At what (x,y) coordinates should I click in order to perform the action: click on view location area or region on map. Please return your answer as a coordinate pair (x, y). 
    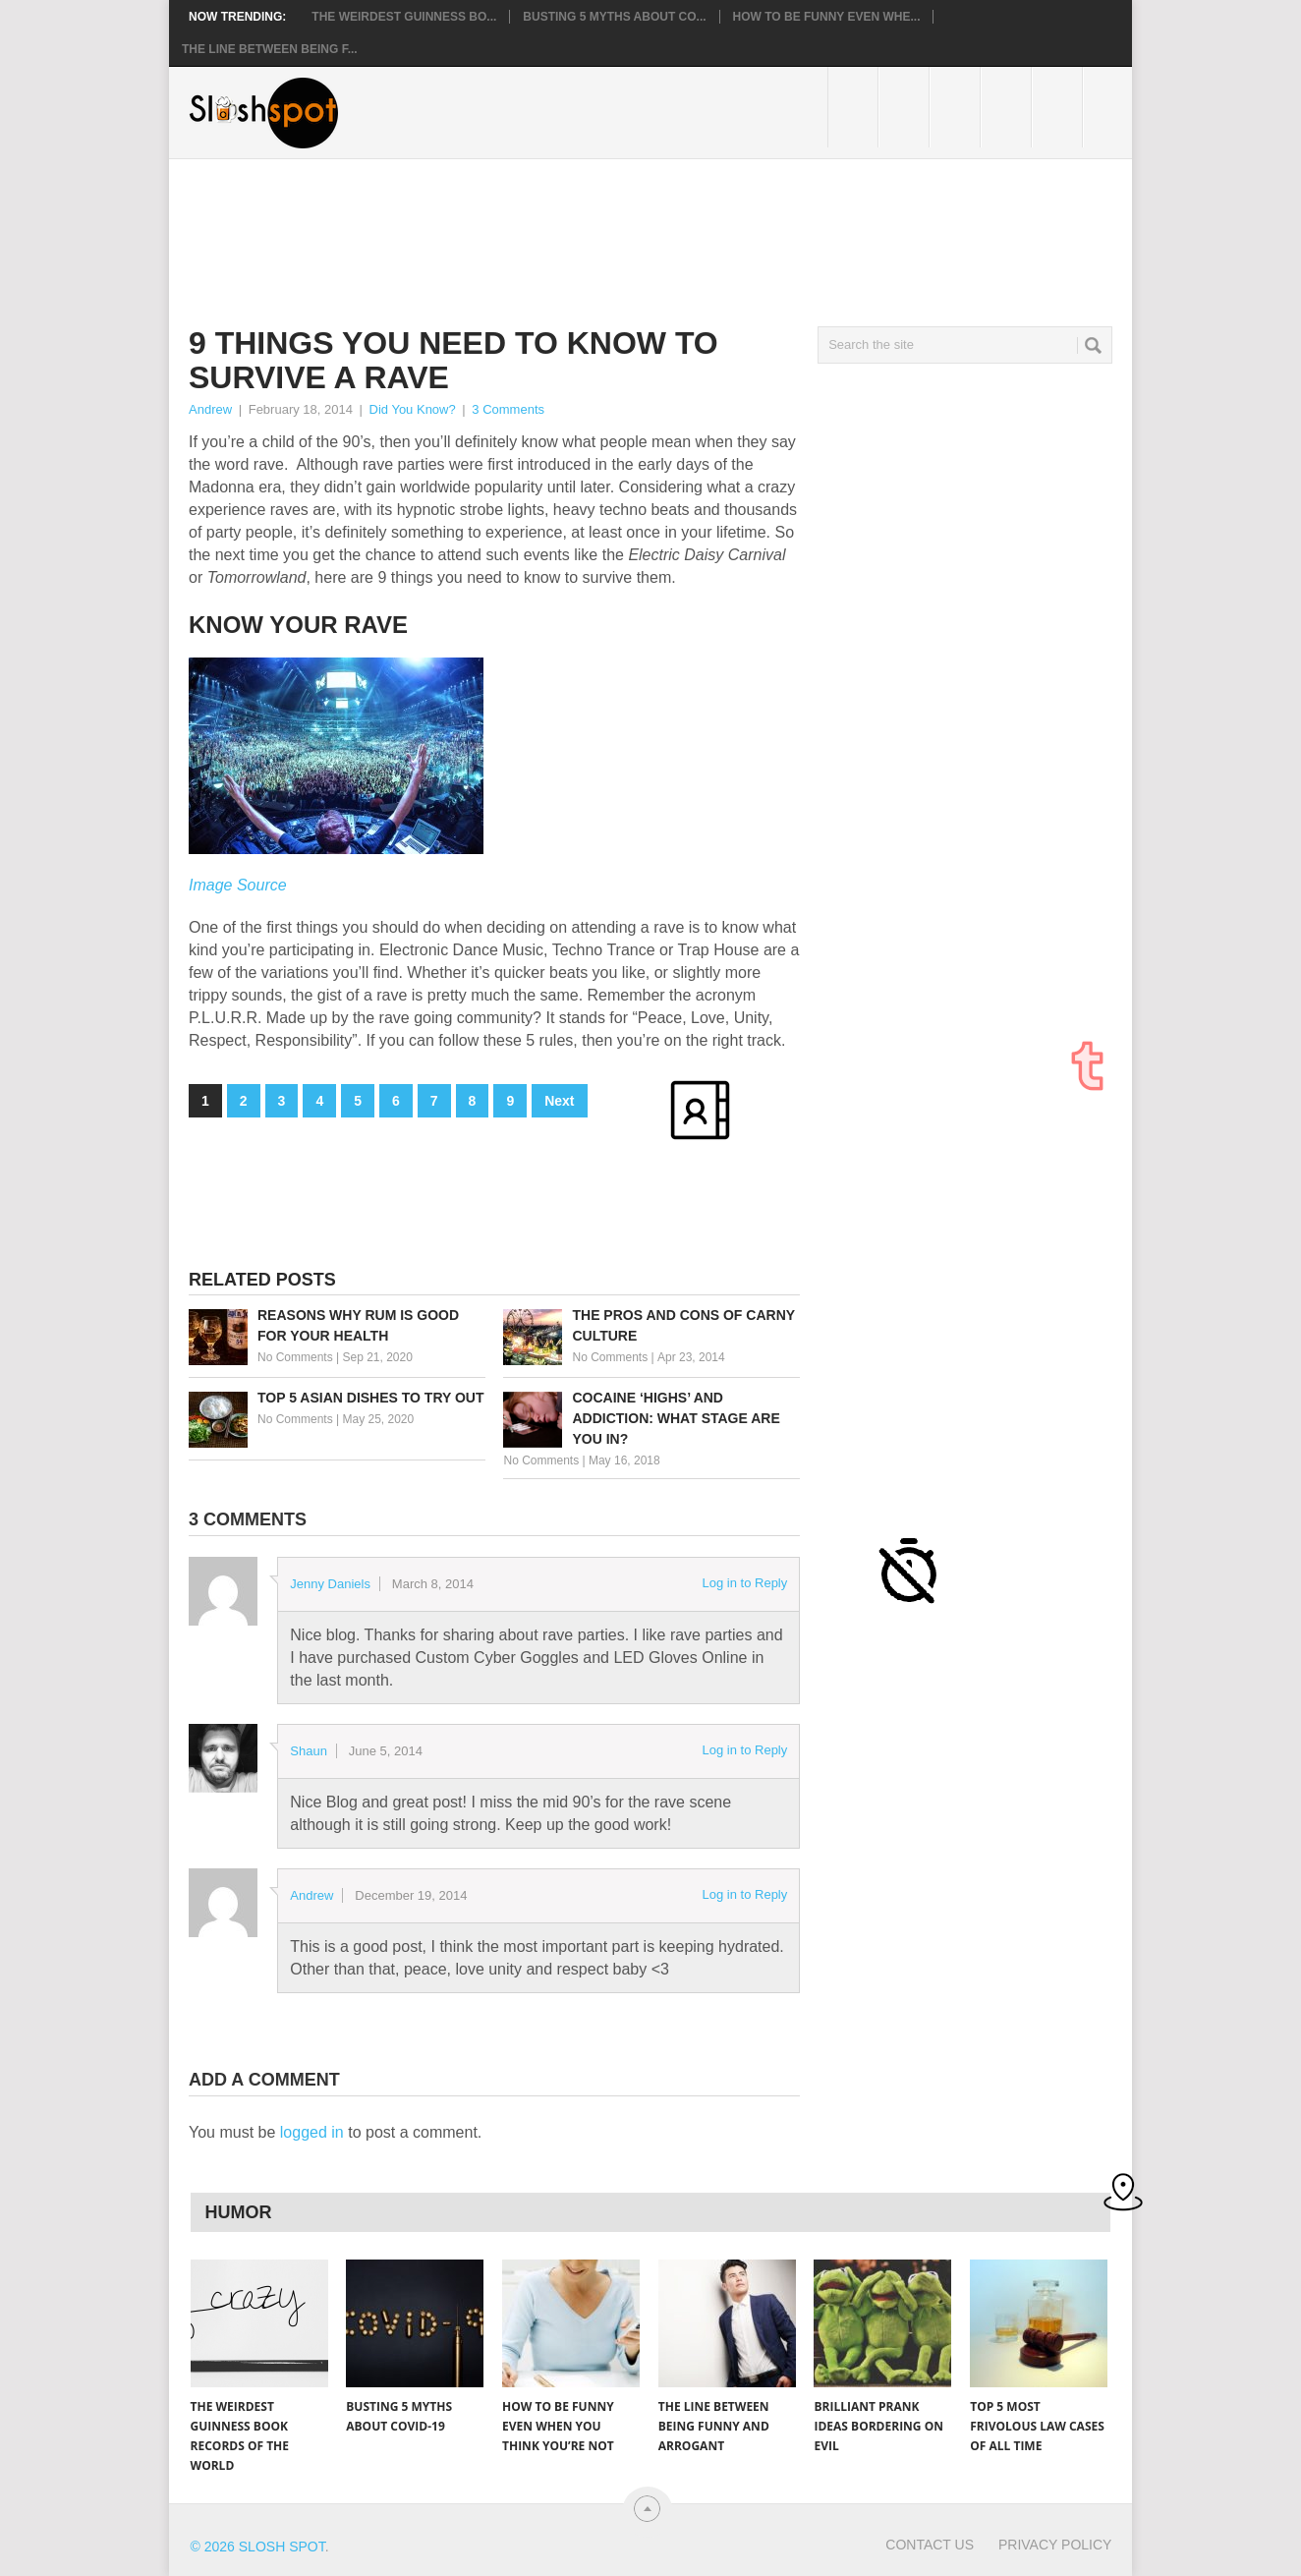
    Looking at the image, I should click on (1123, 2193).